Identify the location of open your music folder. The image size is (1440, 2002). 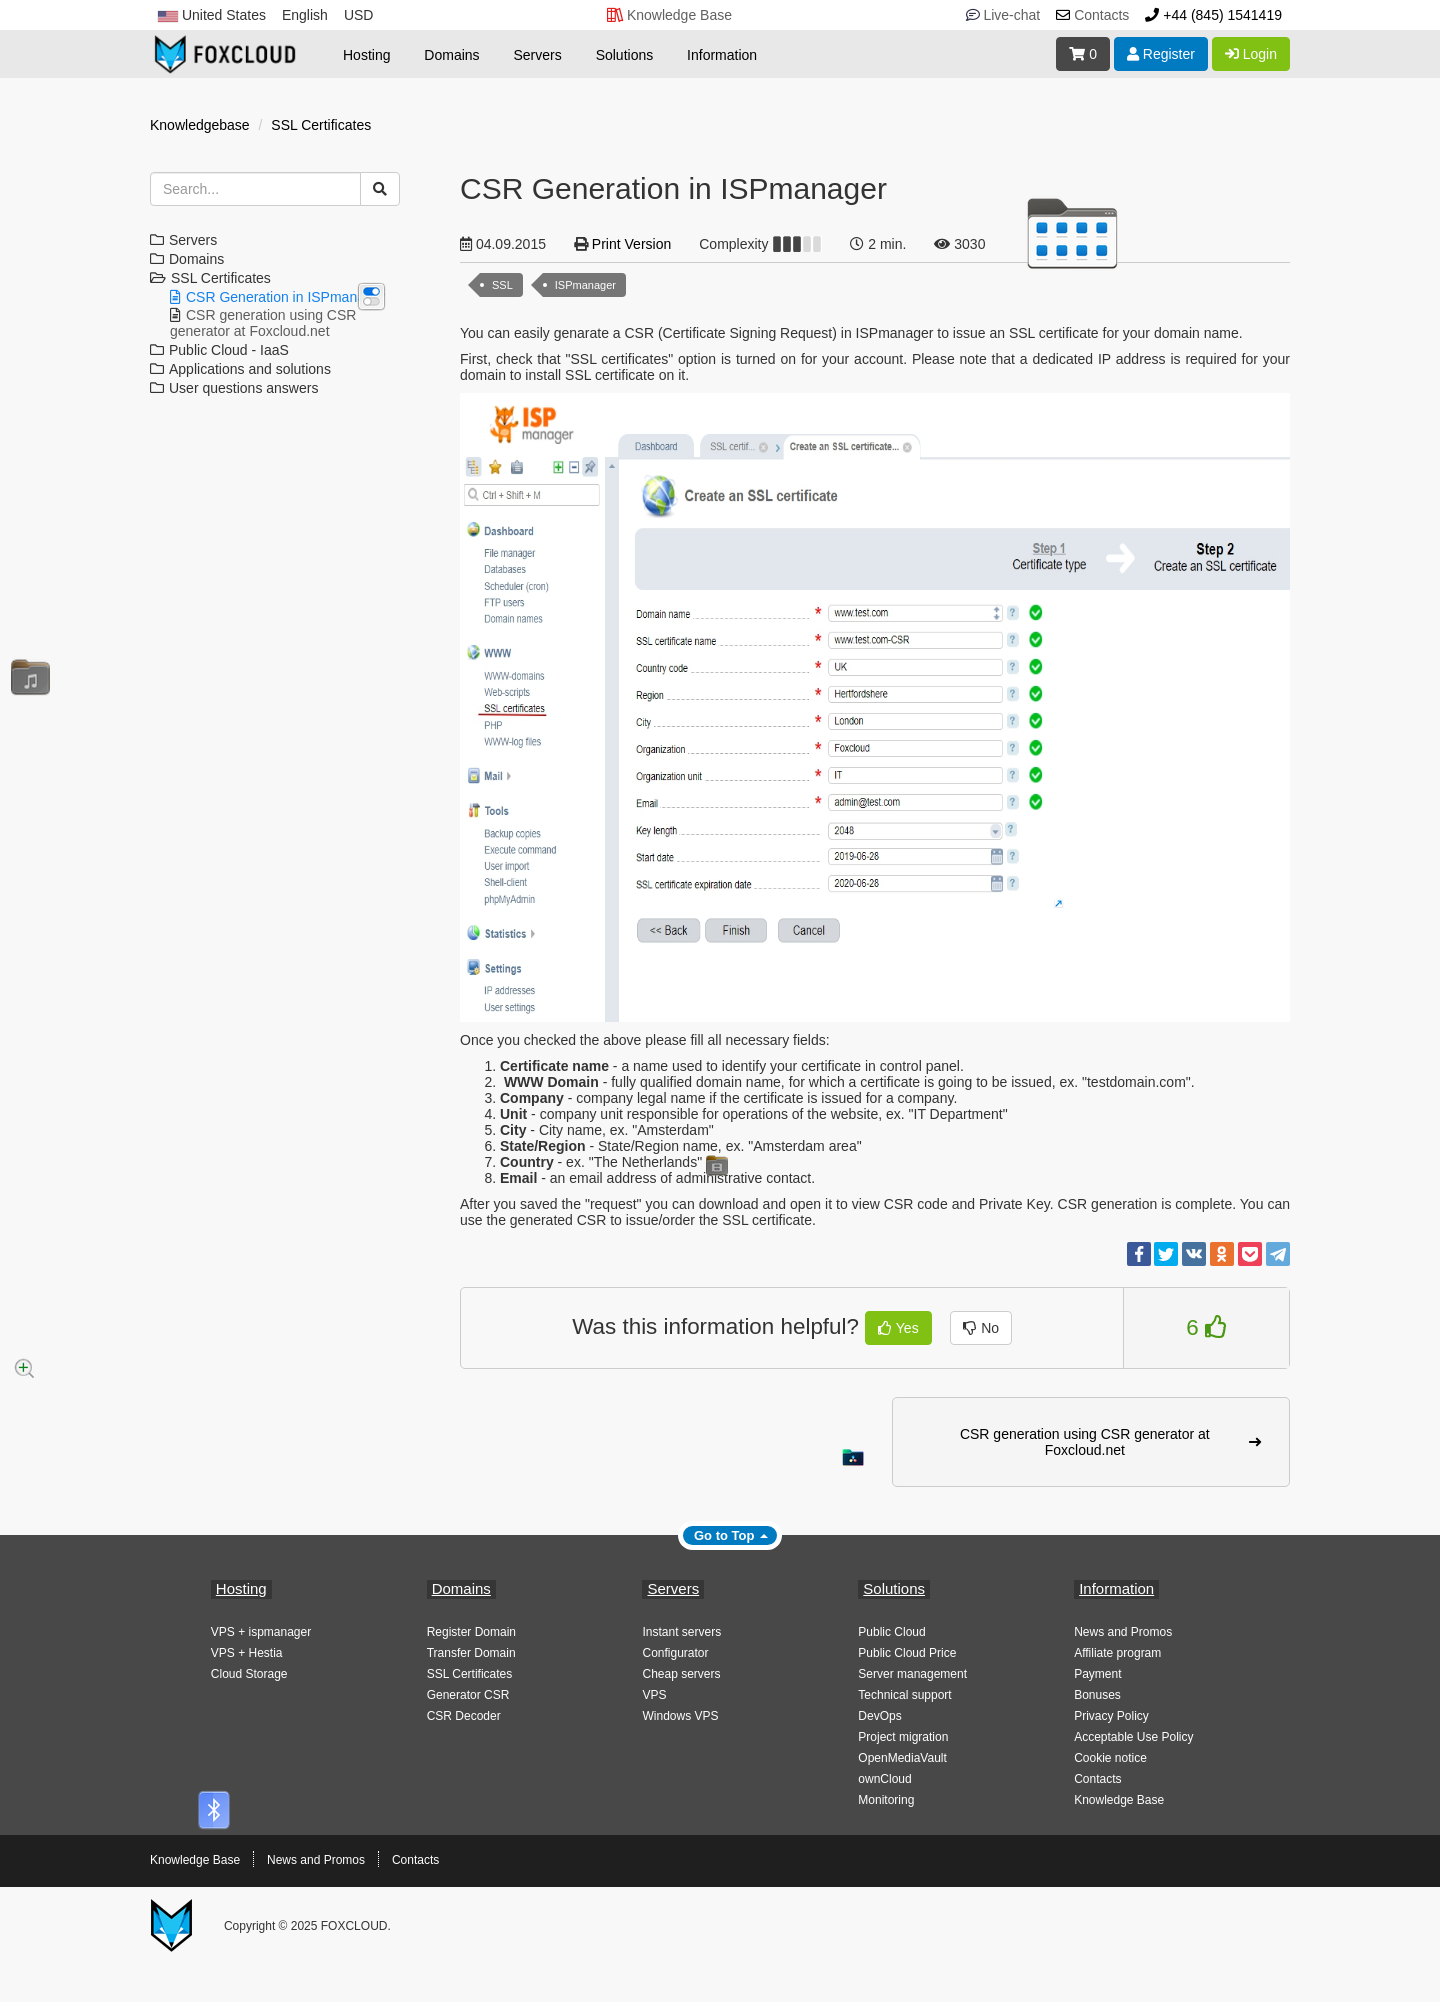
(30, 676).